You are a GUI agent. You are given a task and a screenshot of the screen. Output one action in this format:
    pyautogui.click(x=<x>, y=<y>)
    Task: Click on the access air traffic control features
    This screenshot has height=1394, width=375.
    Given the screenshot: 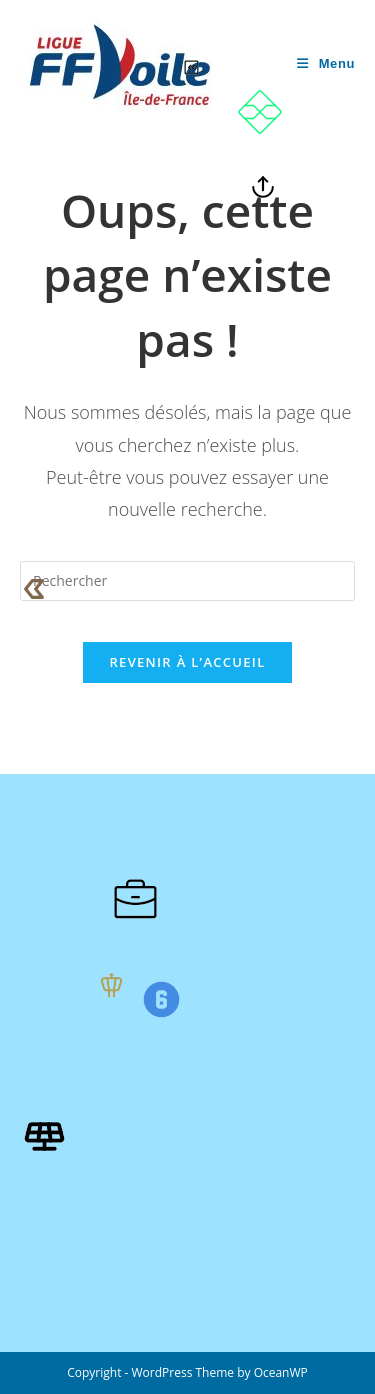 What is the action you would take?
    pyautogui.click(x=111, y=985)
    